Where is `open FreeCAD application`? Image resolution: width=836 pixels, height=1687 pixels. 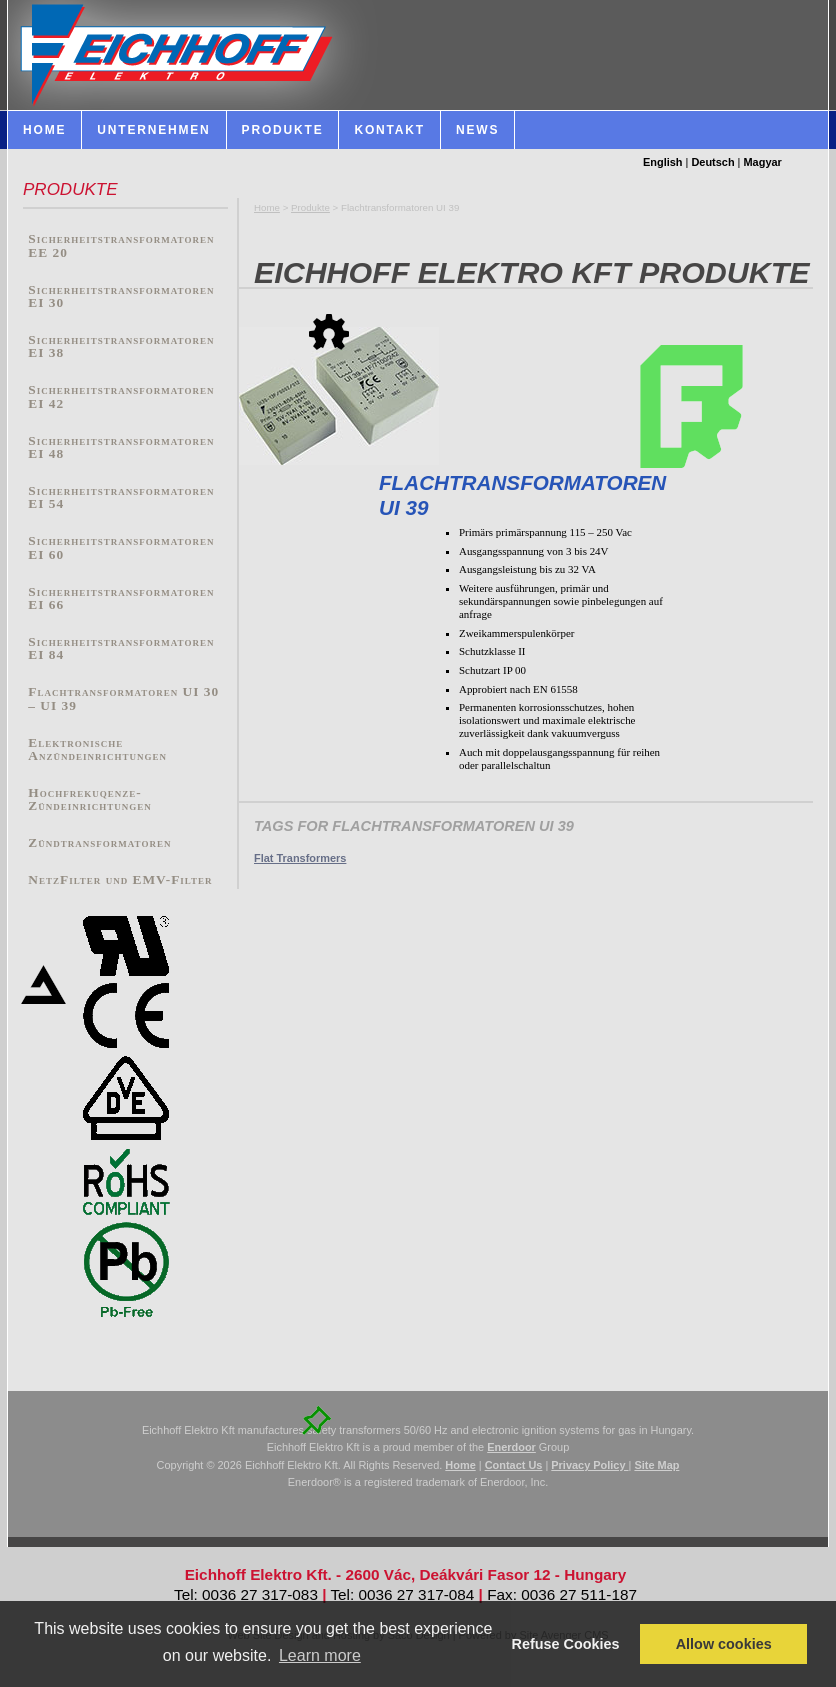
open FreeCAD application is located at coordinates (691, 406).